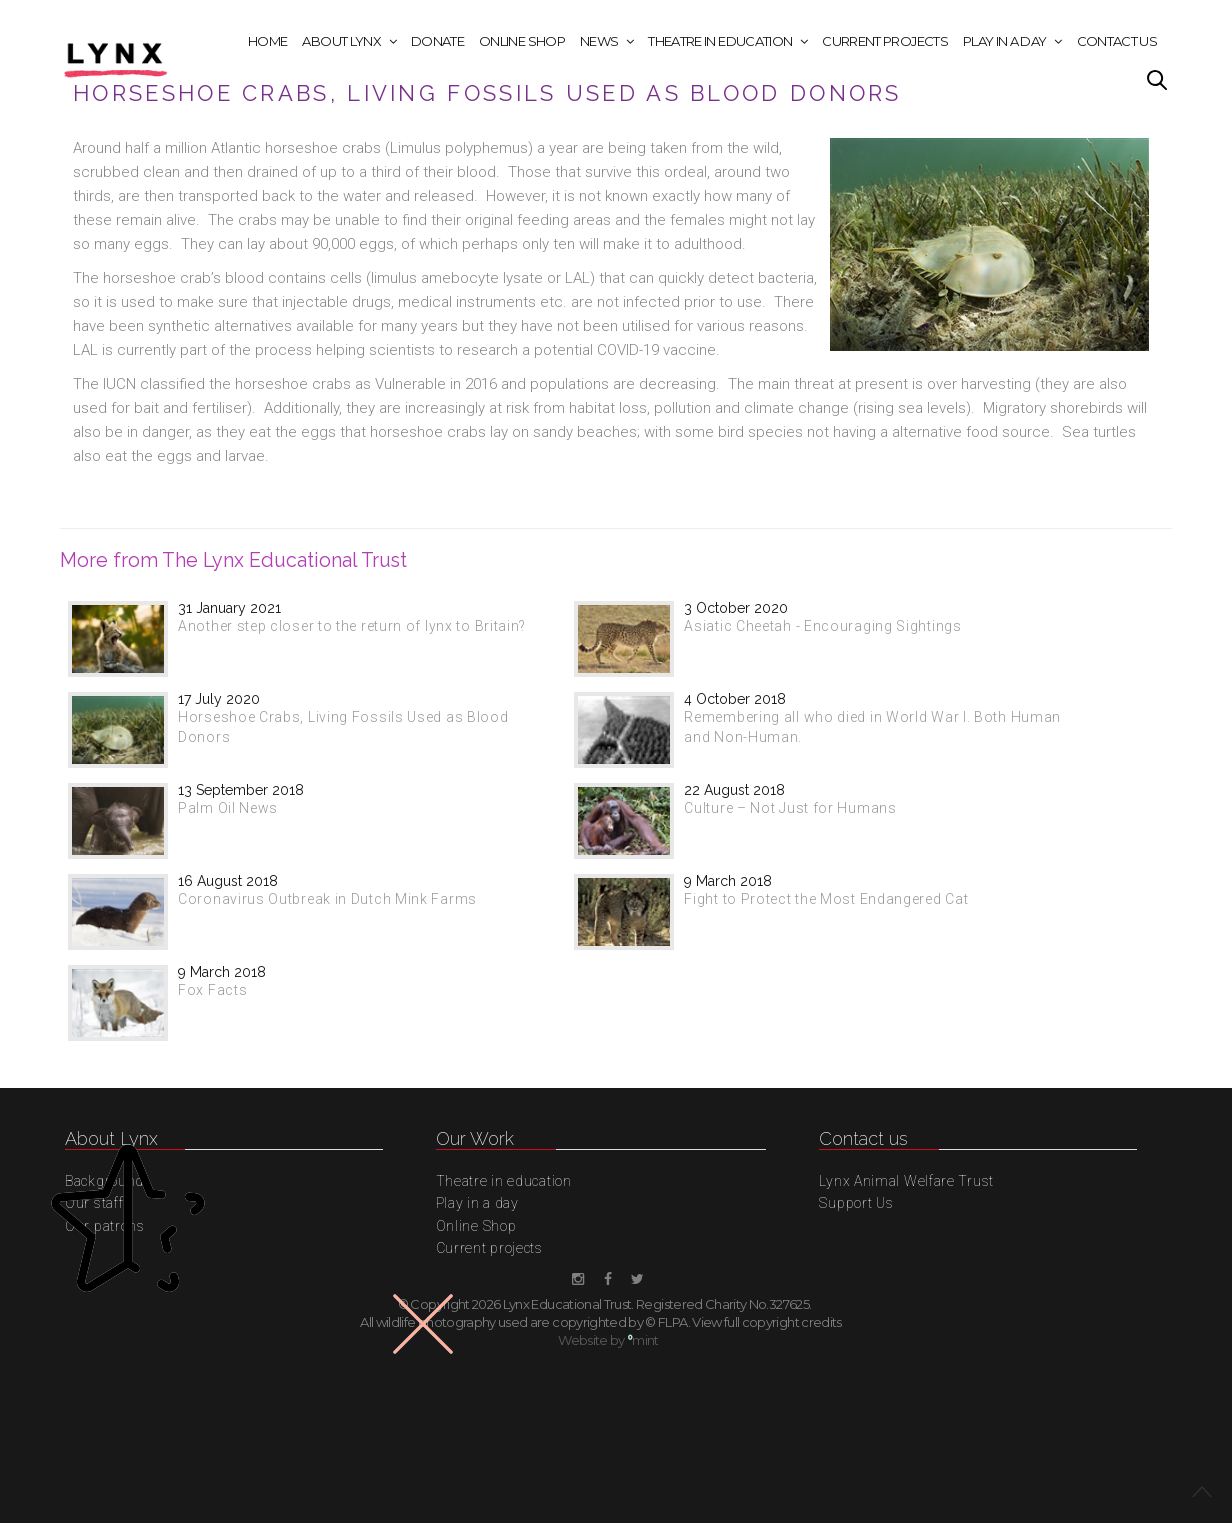 The height and width of the screenshot is (1523, 1232). What do you see at coordinates (423, 1324) in the screenshot?
I see `close a window or dialog` at bounding box center [423, 1324].